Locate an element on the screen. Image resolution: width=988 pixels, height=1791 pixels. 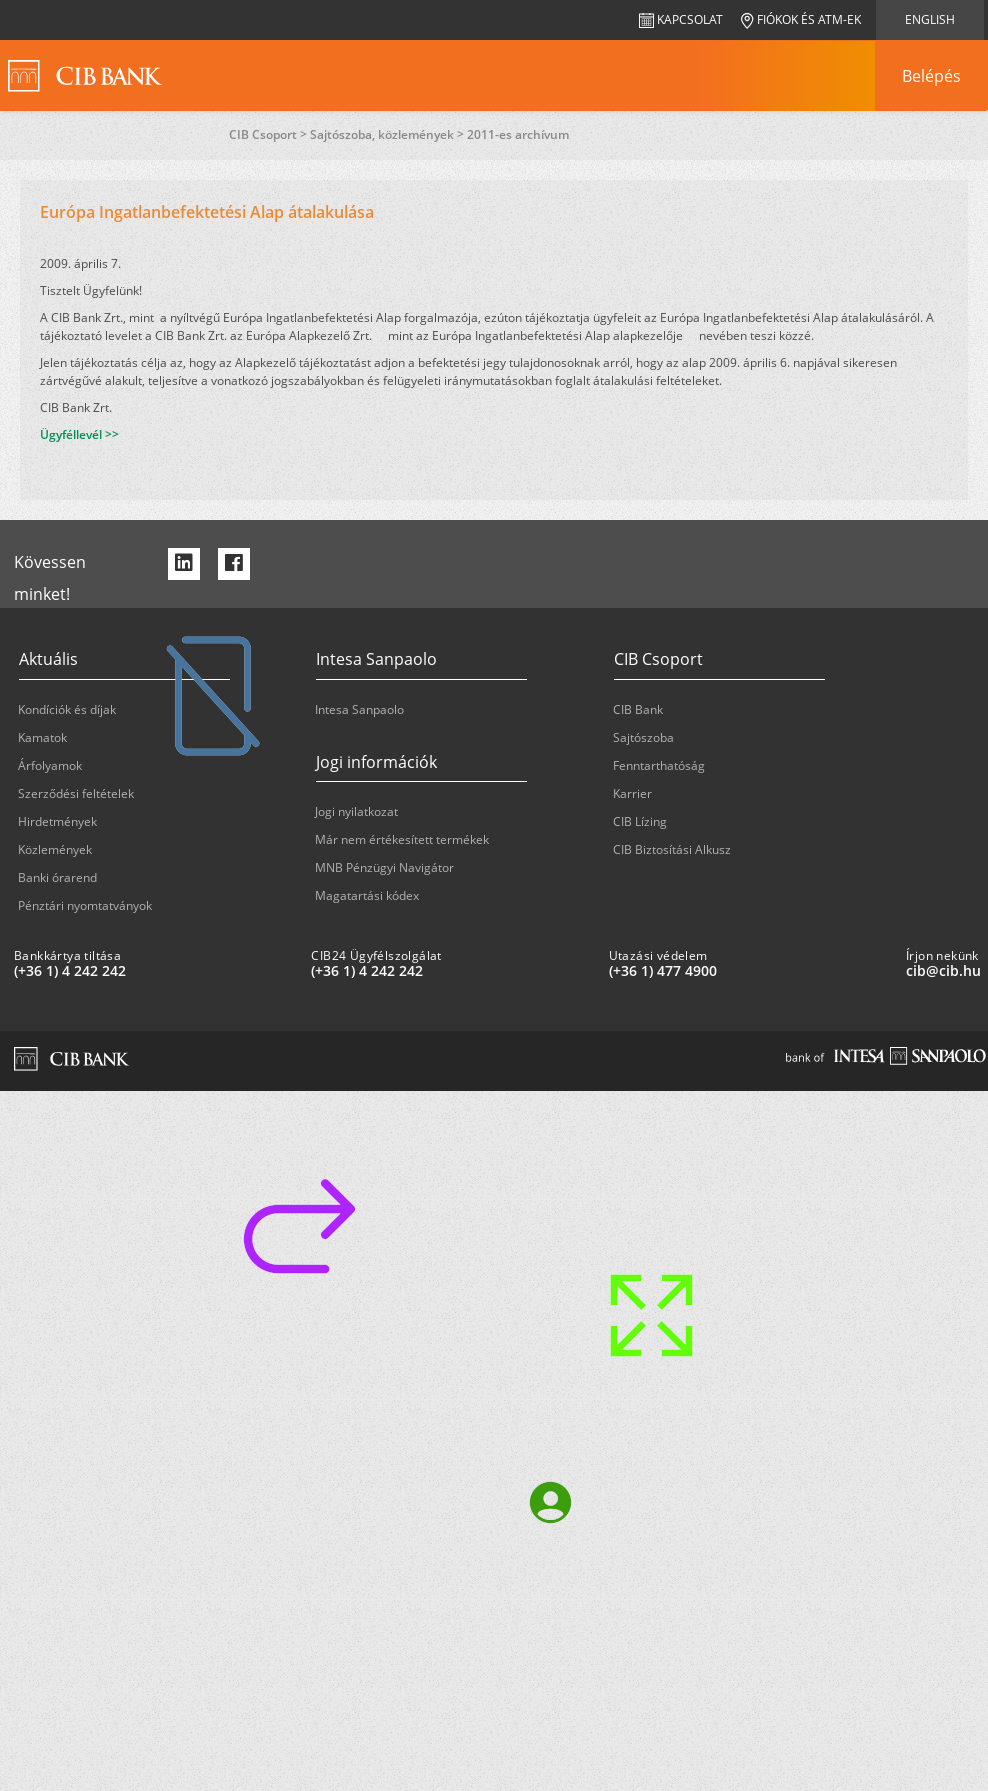
expand to fullscreen mode is located at coordinates (651, 1315).